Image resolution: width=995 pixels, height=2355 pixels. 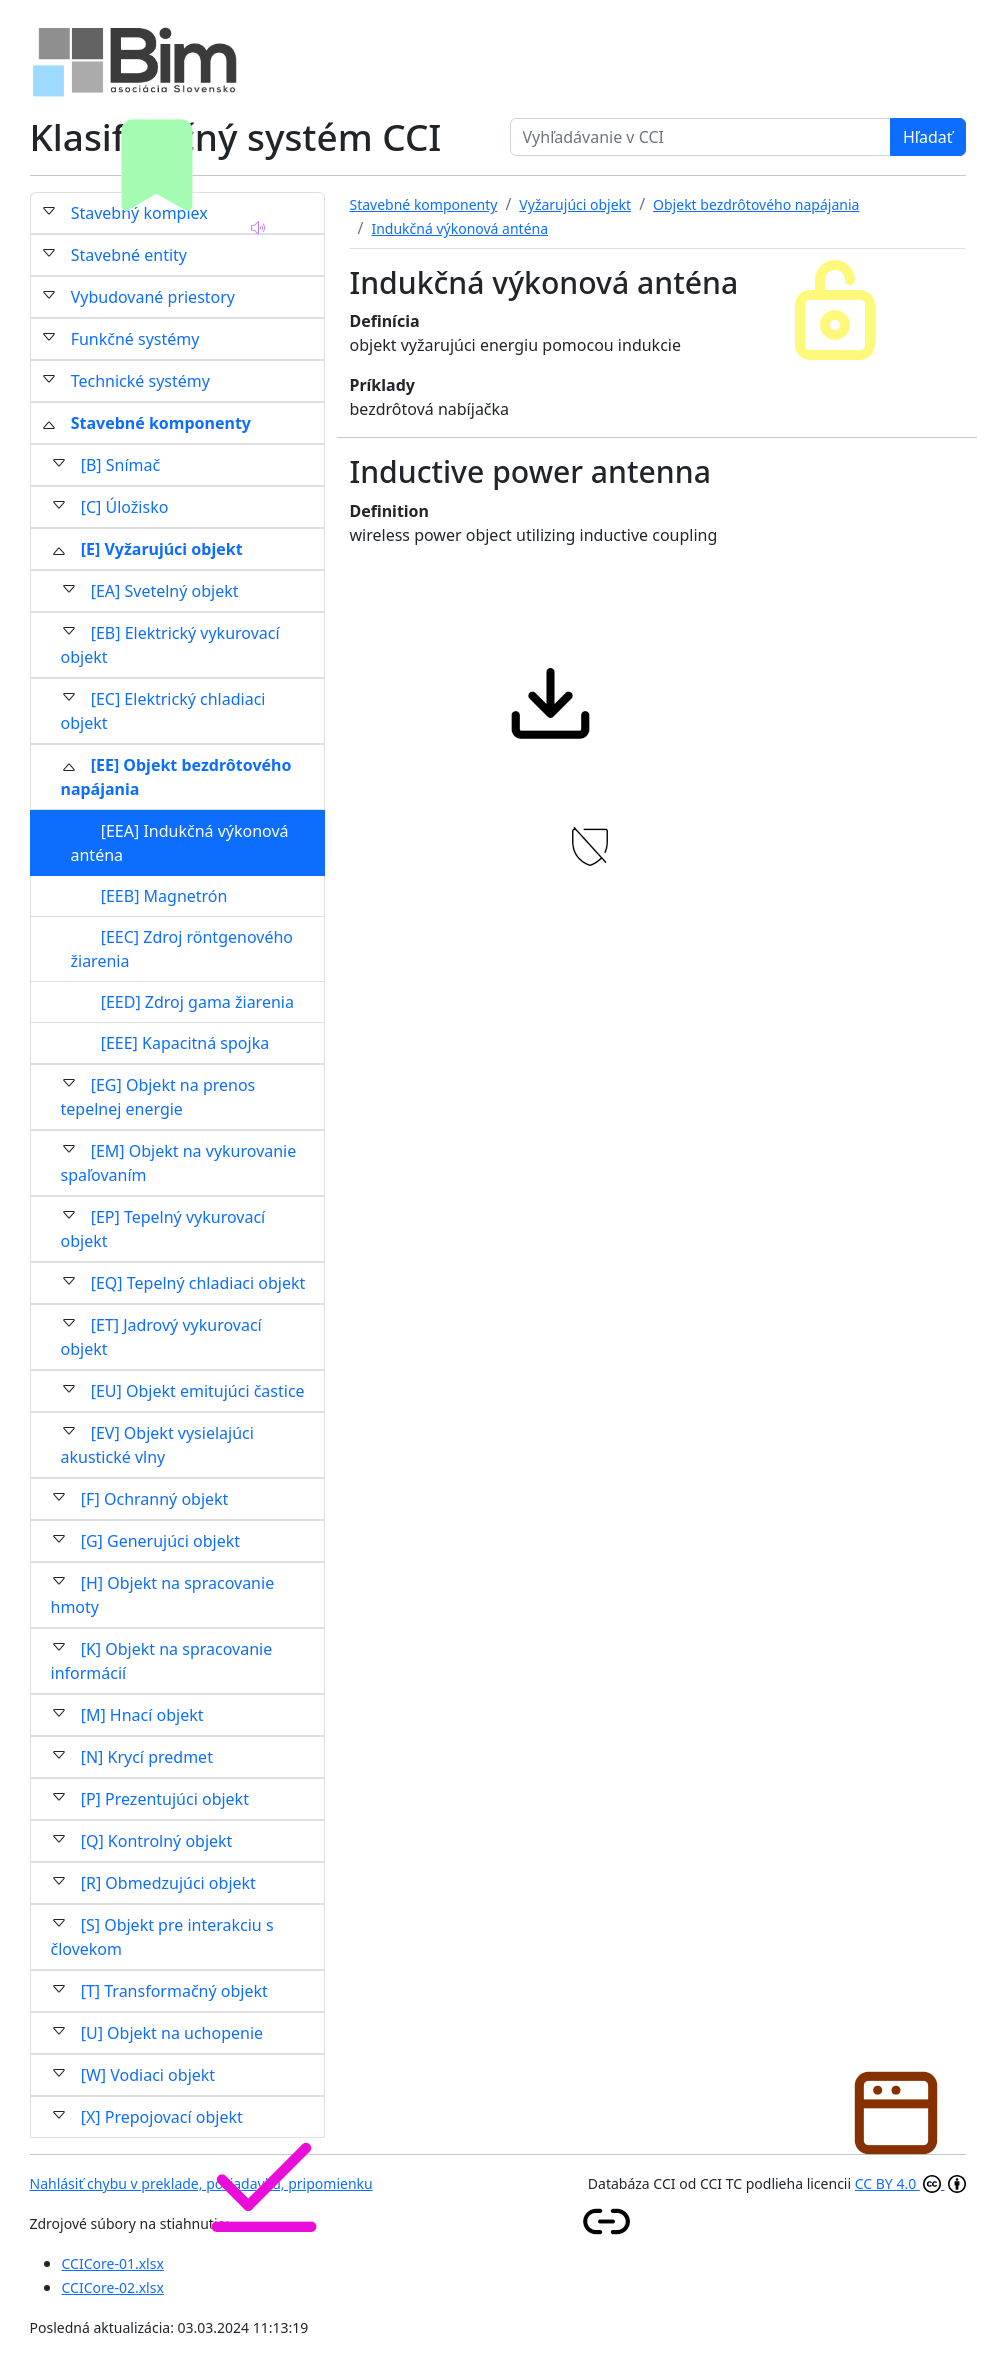 I want to click on disable security or protection features, so click(x=590, y=845).